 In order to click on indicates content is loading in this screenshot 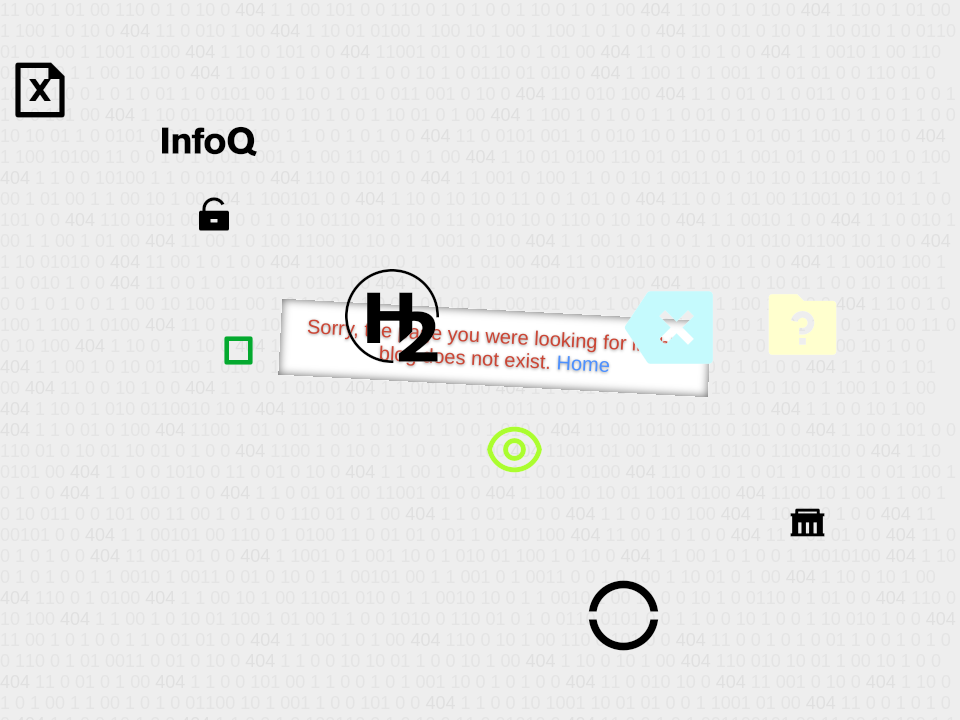, I will do `click(623, 615)`.